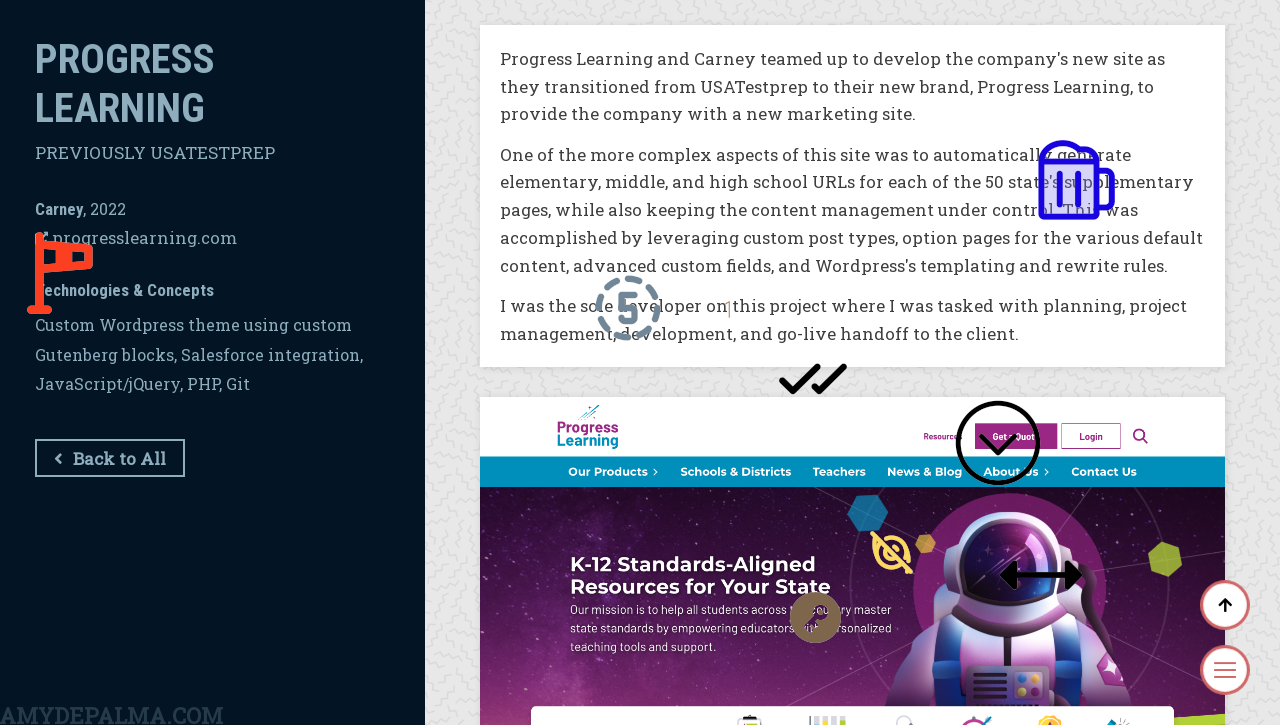 The height and width of the screenshot is (725, 1280). What do you see at coordinates (728, 309) in the screenshot?
I see `indicates first place or top ranking` at bounding box center [728, 309].